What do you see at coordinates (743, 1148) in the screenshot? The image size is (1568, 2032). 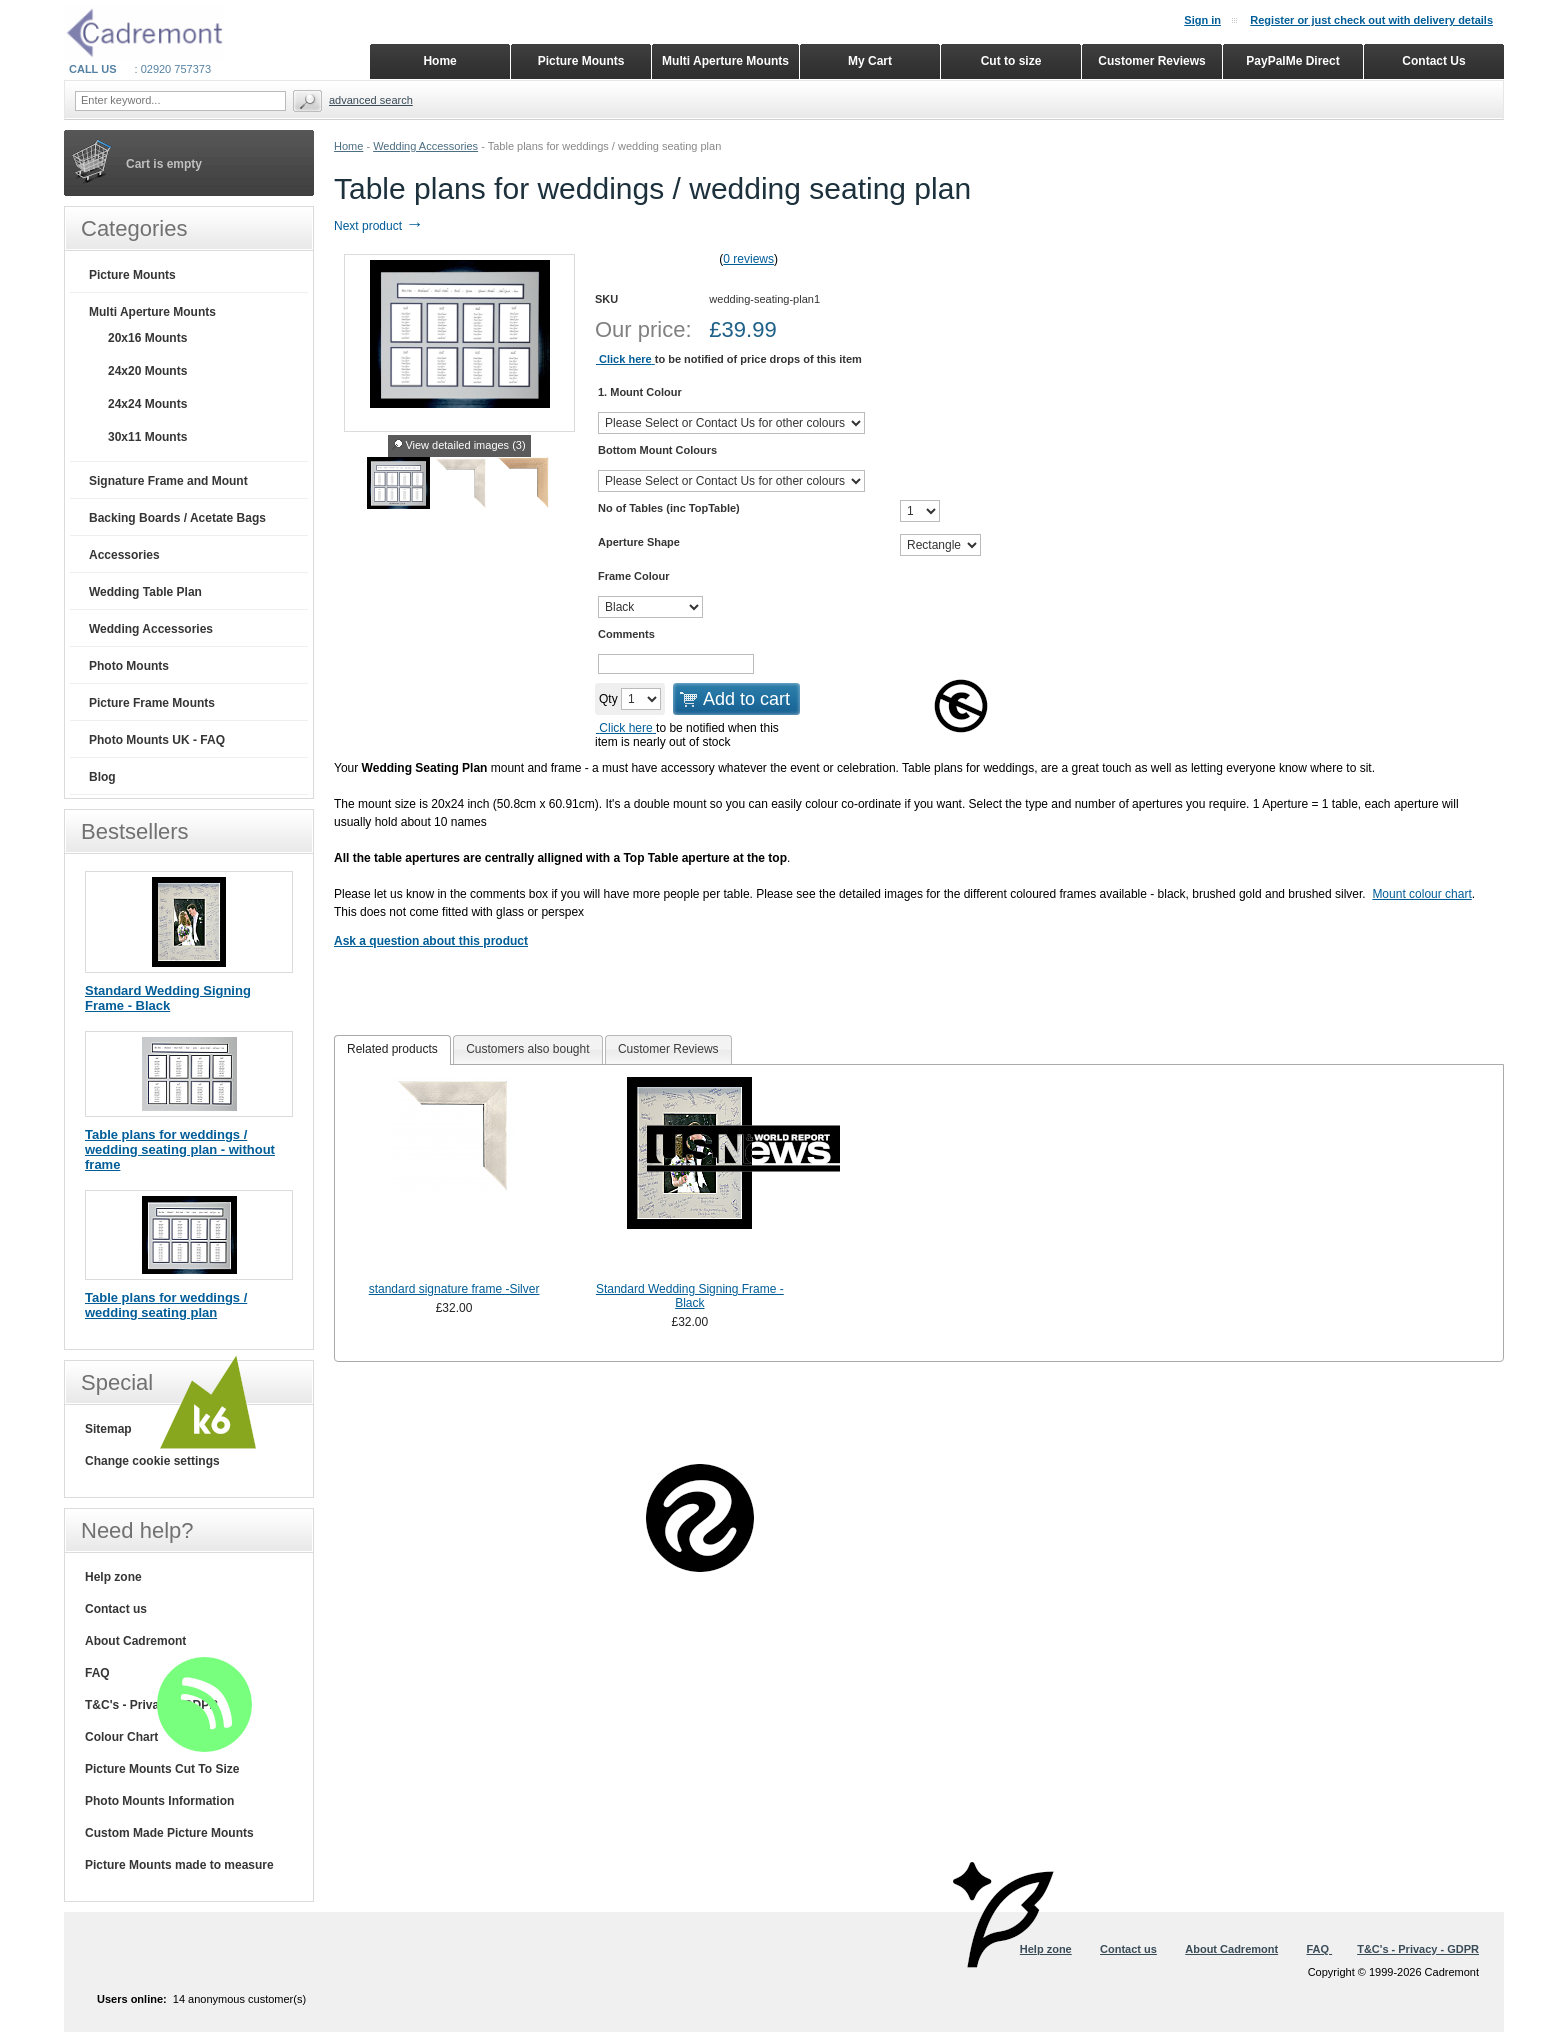 I see `visit U.S. News & World Report website` at bounding box center [743, 1148].